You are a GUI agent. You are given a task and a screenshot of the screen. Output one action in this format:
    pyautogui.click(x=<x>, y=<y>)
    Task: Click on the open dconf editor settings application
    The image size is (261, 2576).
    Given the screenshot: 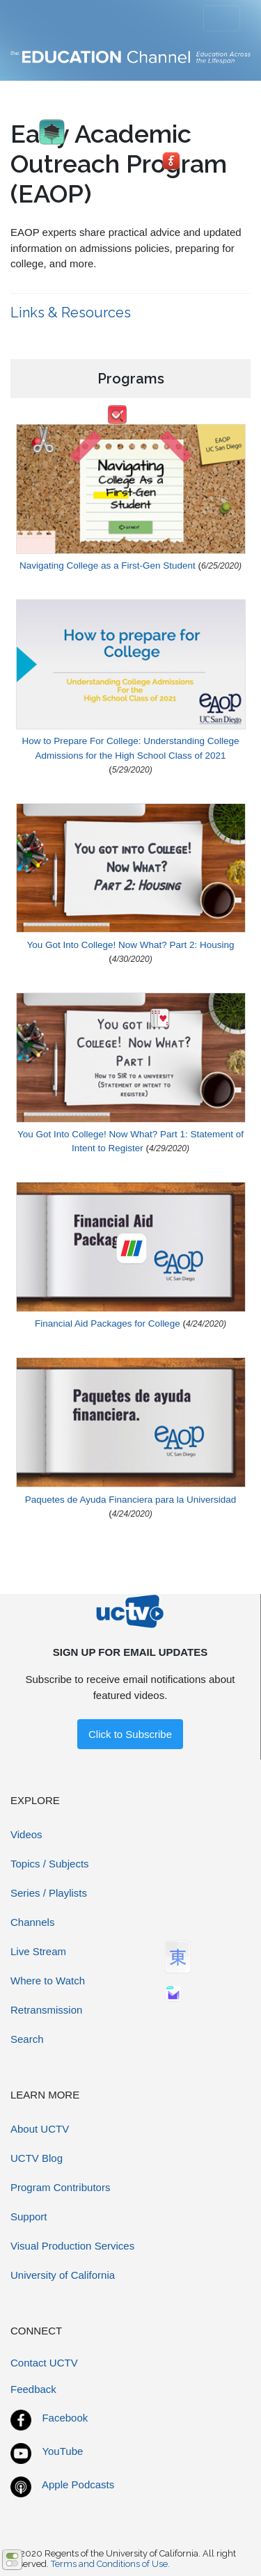 What is the action you would take?
    pyautogui.click(x=117, y=414)
    